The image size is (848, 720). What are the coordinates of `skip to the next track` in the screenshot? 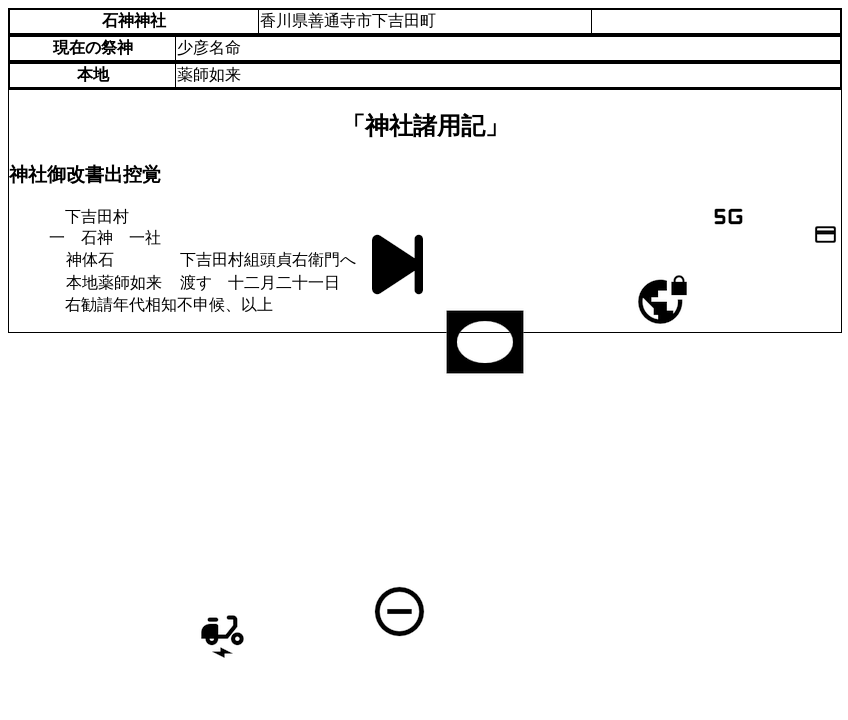 It's located at (397, 264).